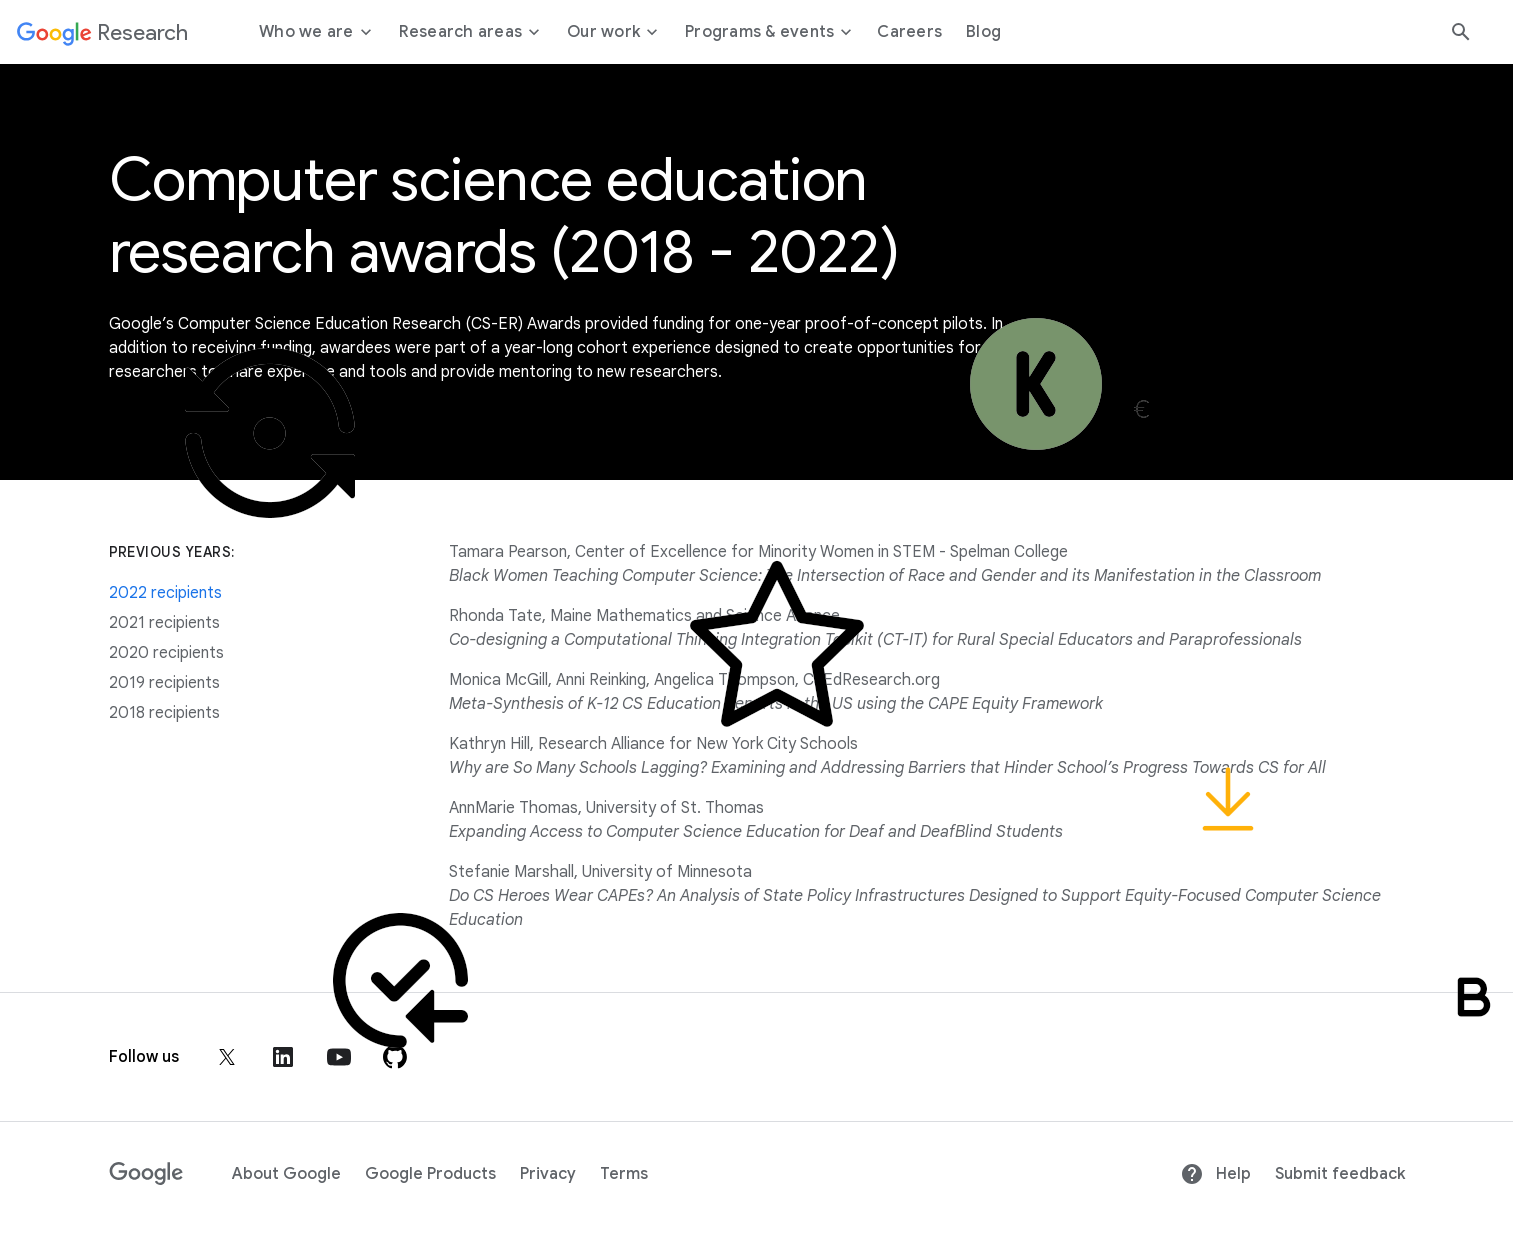 This screenshot has width=1513, height=1241. What do you see at coordinates (1228, 799) in the screenshot?
I see `move item to bottom of list` at bounding box center [1228, 799].